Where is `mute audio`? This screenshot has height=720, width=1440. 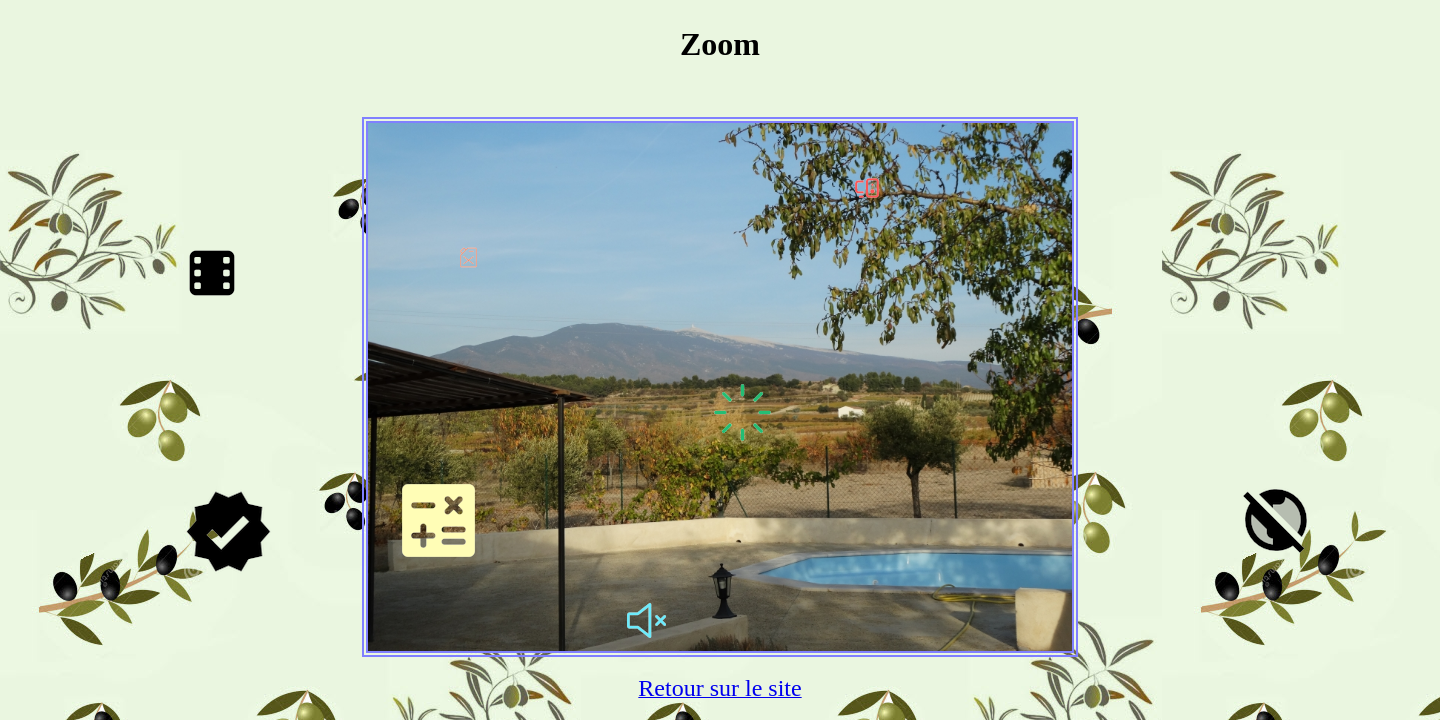
mute audio is located at coordinates (644, 620).